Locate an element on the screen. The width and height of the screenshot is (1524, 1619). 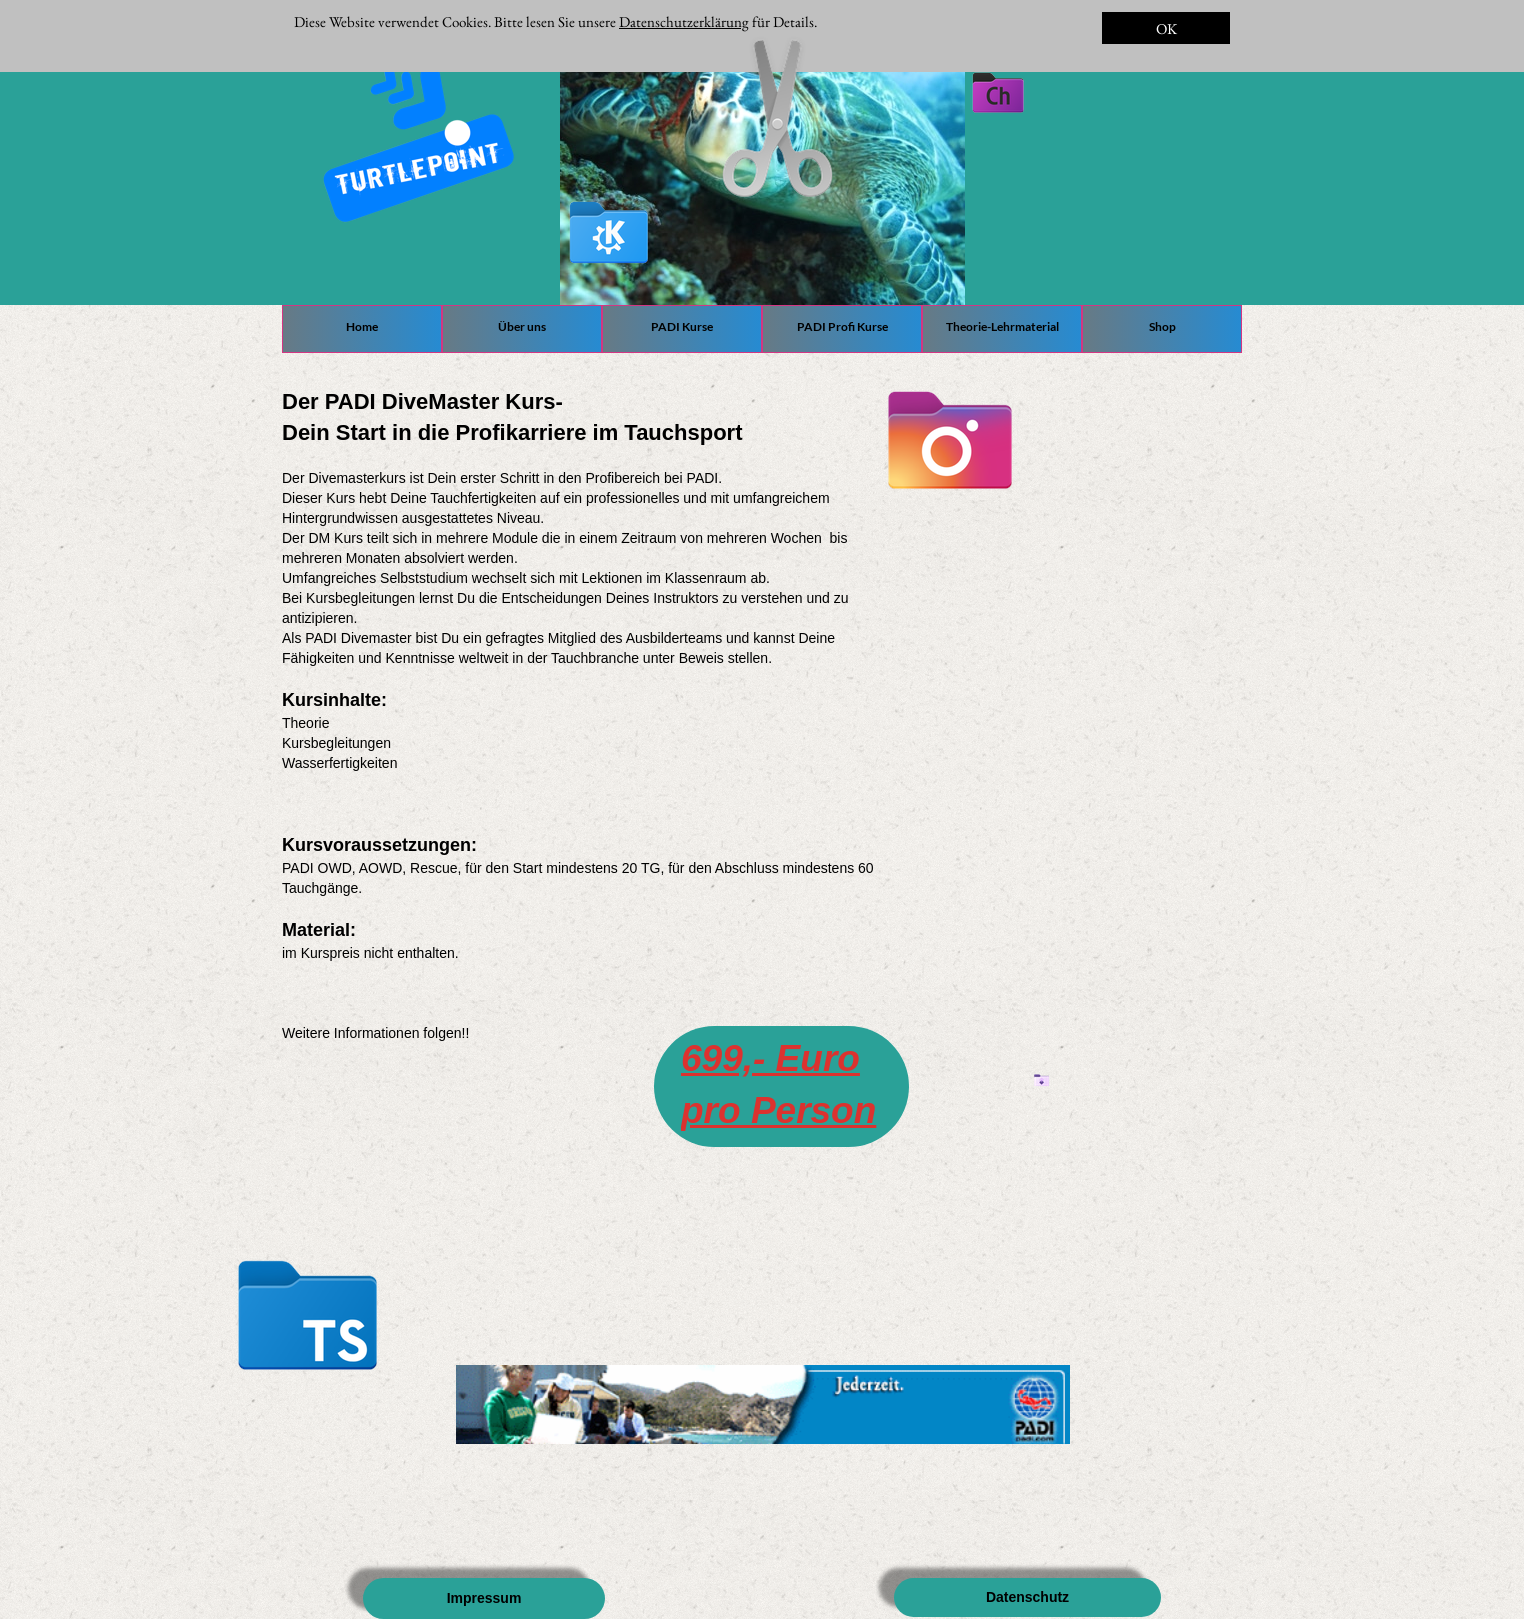
cut selected content to clipboard is located at coordinates (777, 118).